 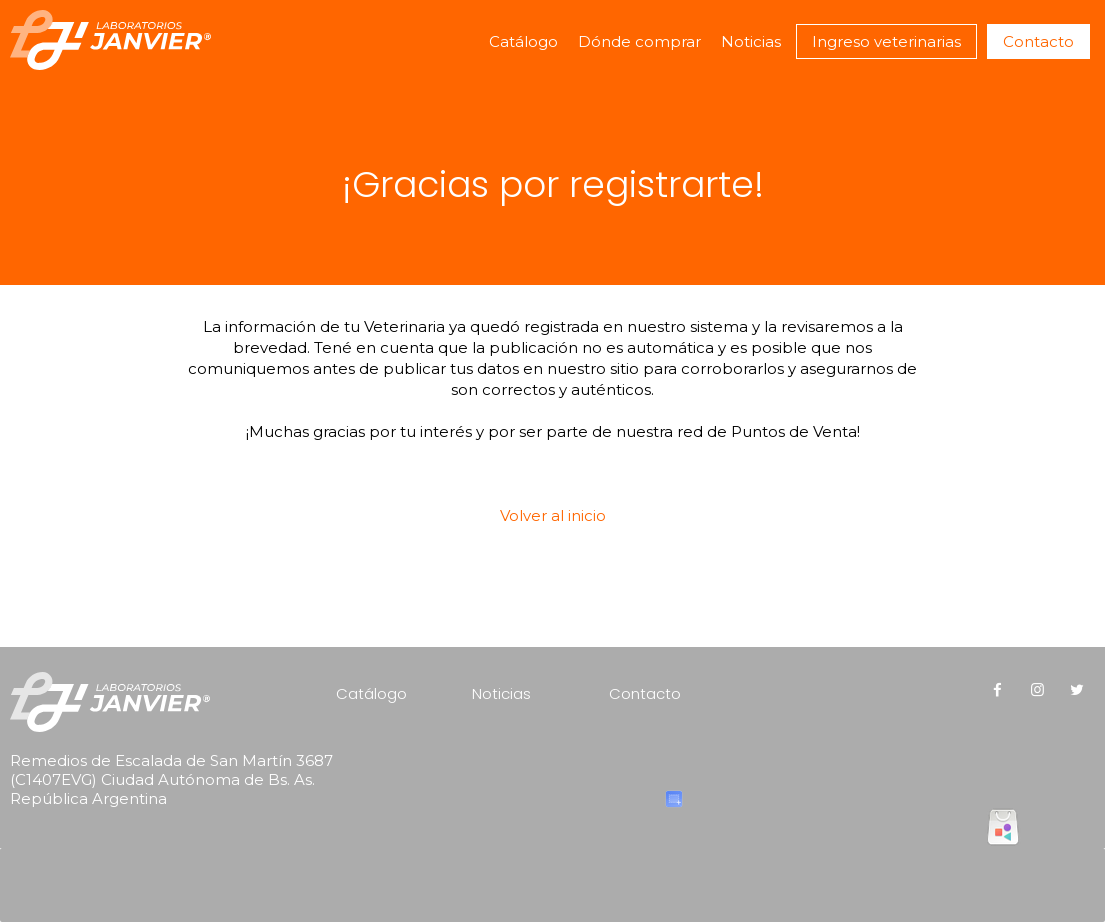 What do you see at coordinates (1003, 827) in the screenshot?
I see `open the software center to browse and install apps` at bounding box center [1003, 827].